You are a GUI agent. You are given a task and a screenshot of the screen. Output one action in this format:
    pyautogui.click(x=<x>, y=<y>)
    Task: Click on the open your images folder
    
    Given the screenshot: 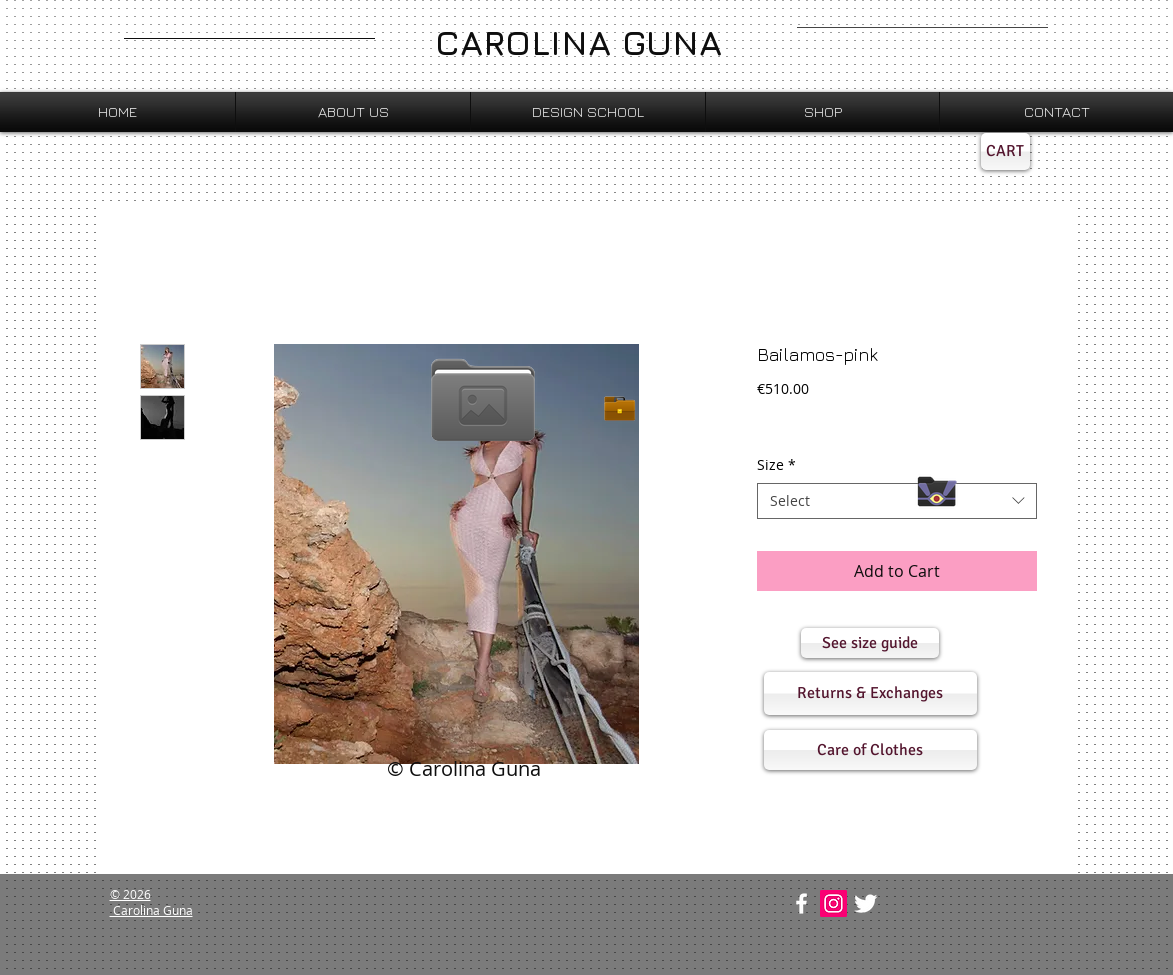 What is the action you would take?
    pyautogui.click(x=483, y=400)
    